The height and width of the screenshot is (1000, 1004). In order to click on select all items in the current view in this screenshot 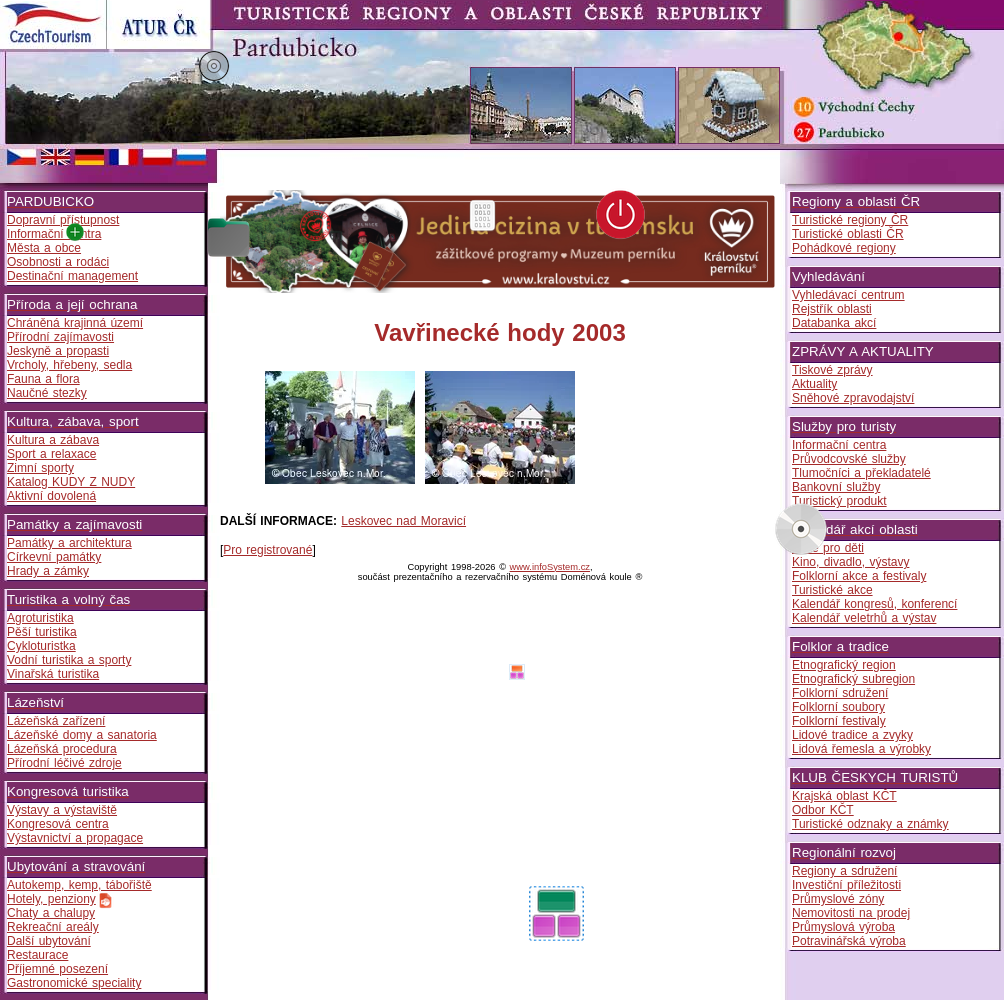, I will do `click(556, 913)`.